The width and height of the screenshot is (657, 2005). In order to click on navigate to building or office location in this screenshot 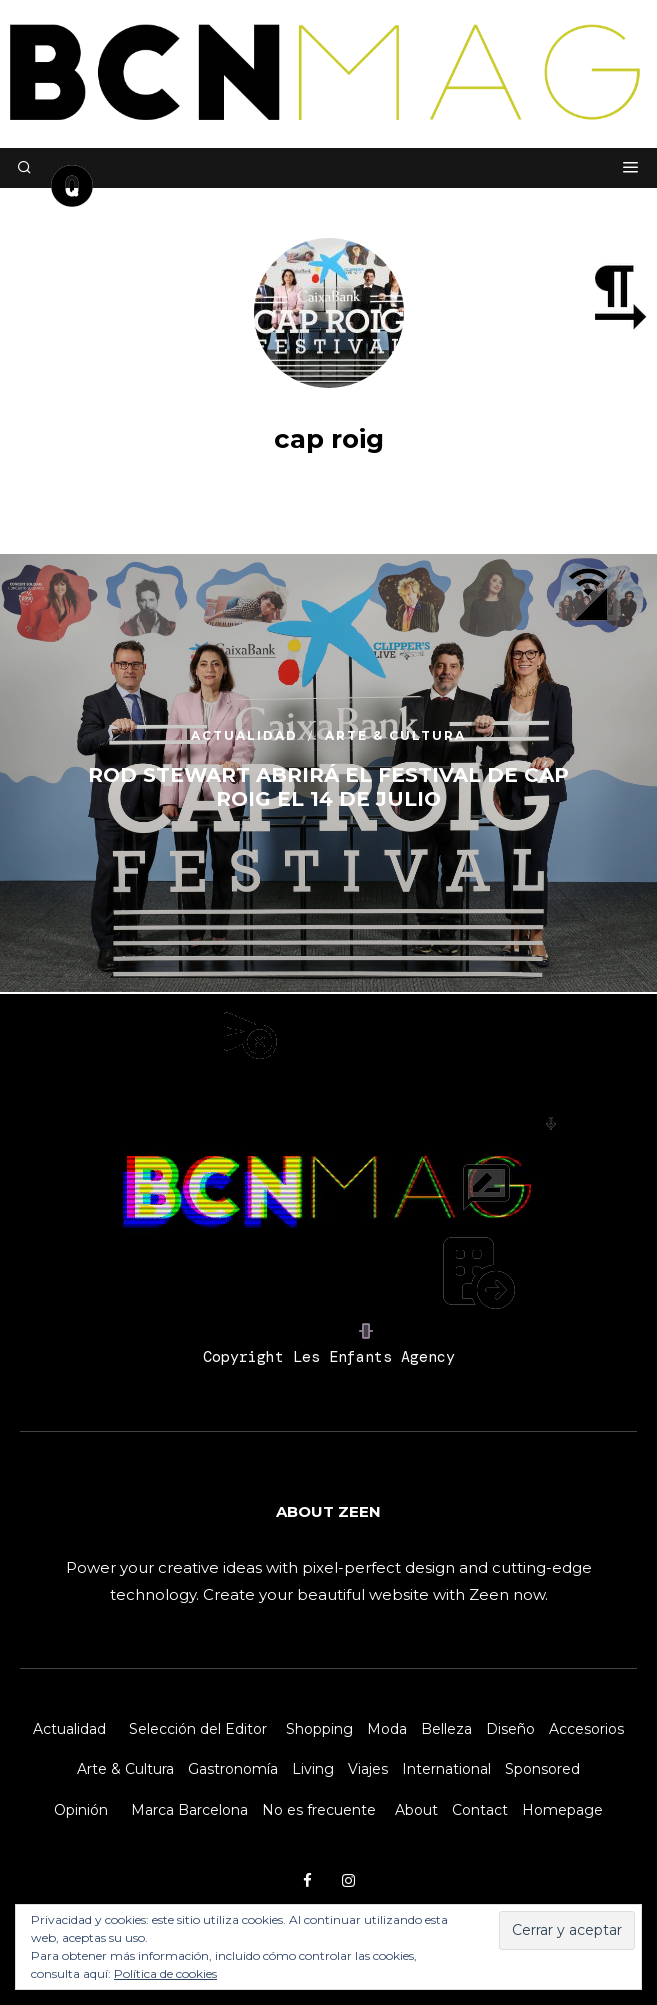, I will do `click(477, 1271)`.